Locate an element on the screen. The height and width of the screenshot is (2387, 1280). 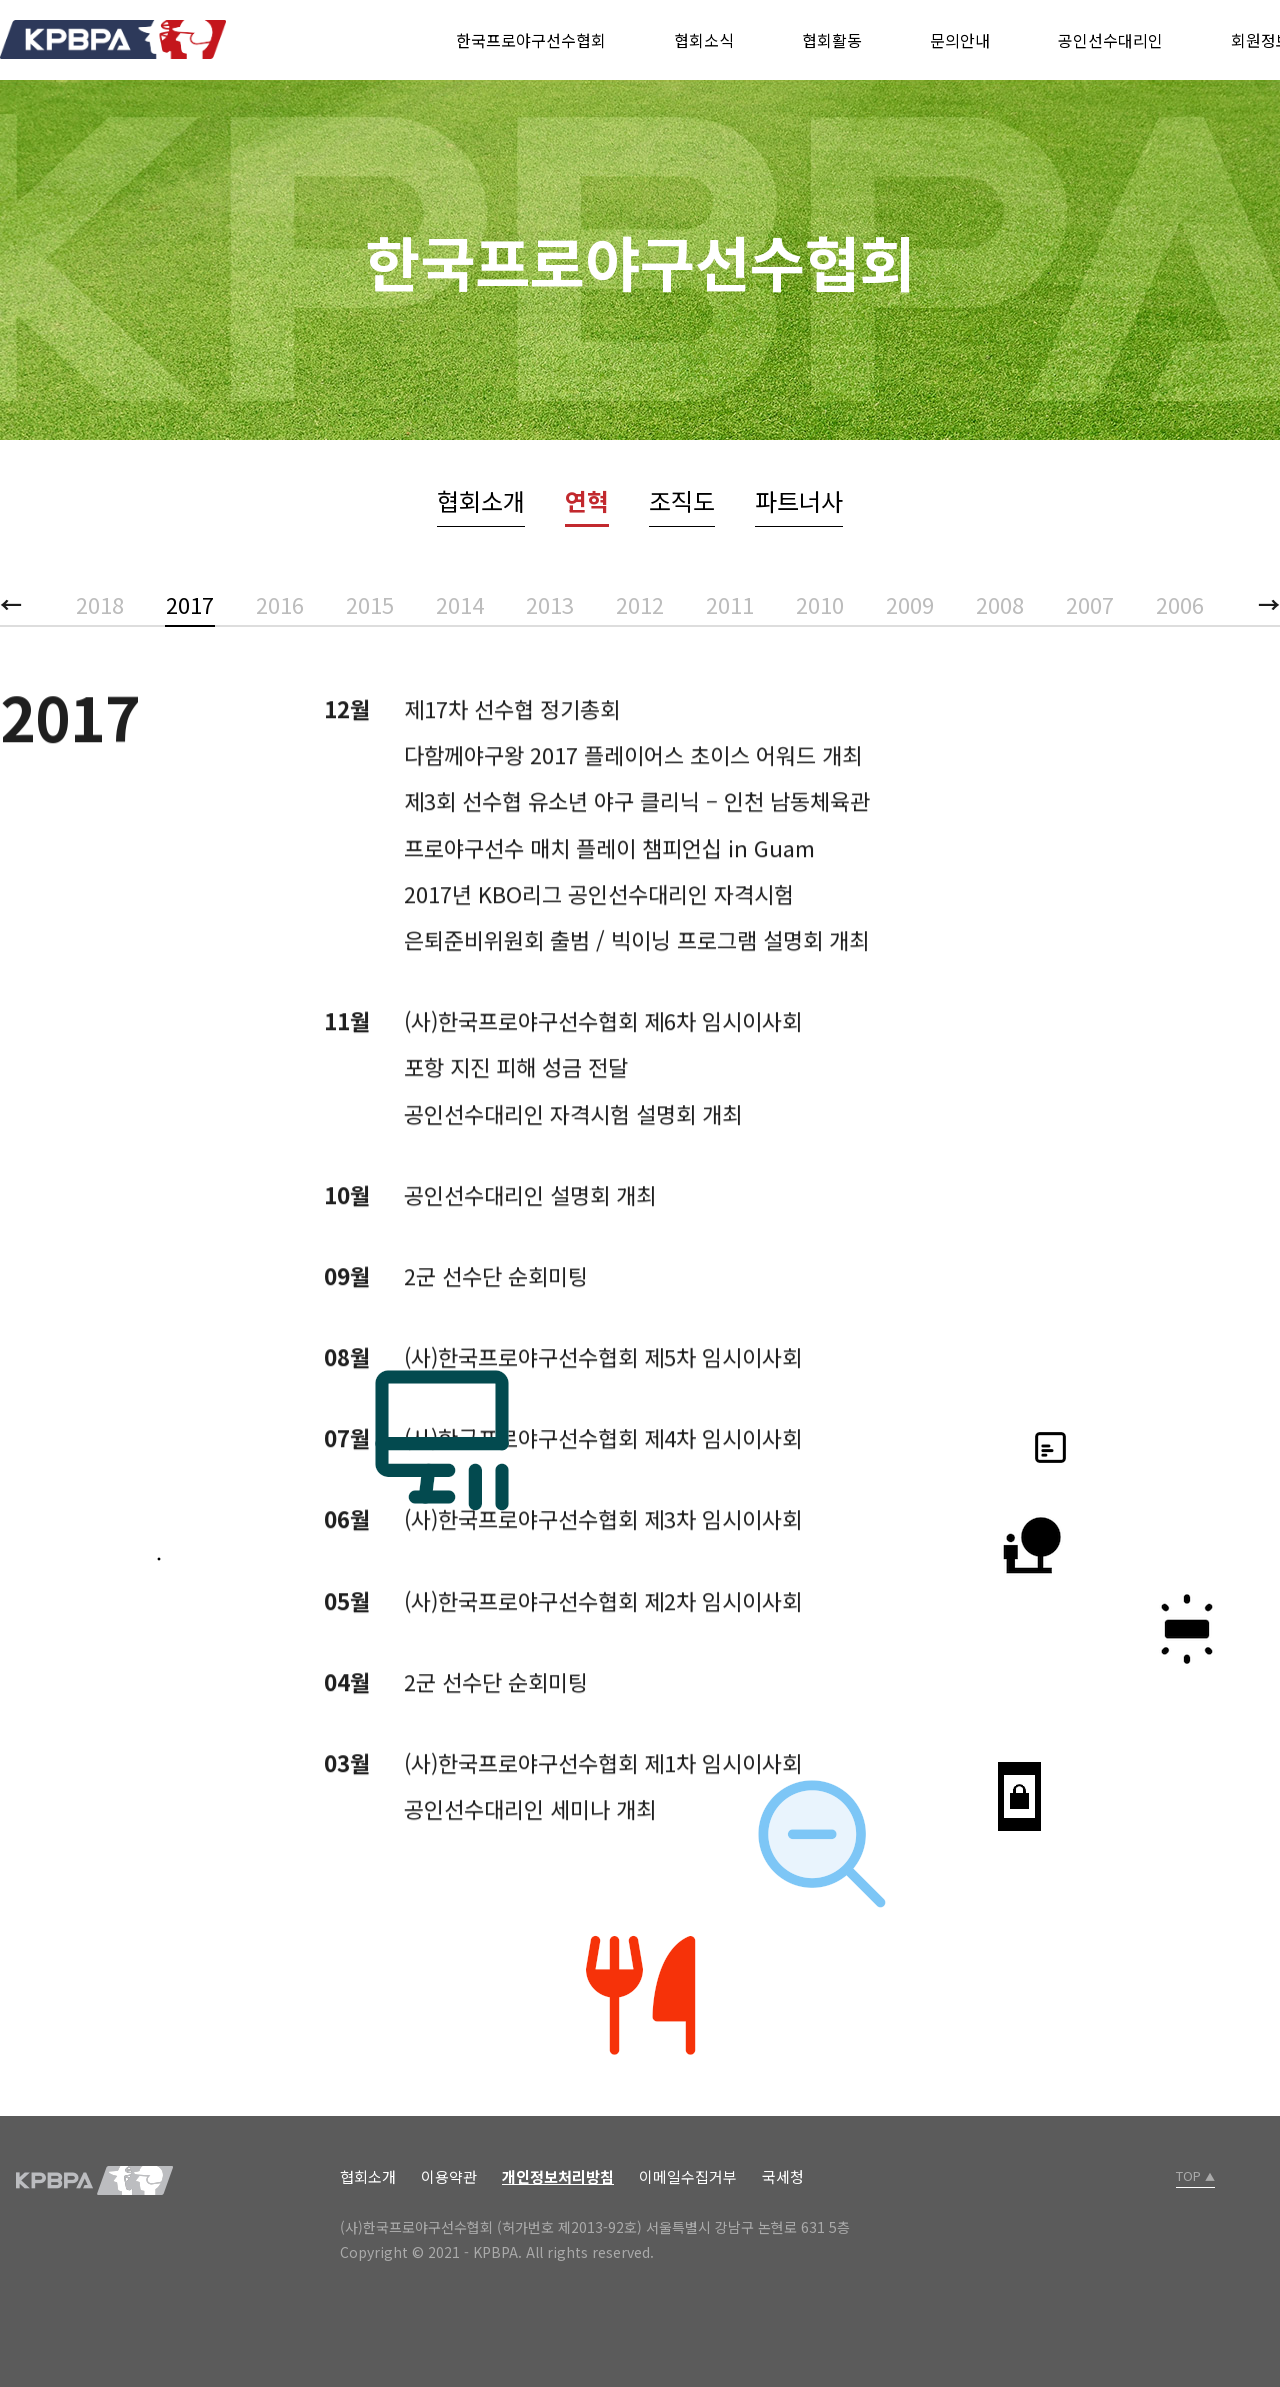
access food and dining options is located at coordinates (643, 1993).